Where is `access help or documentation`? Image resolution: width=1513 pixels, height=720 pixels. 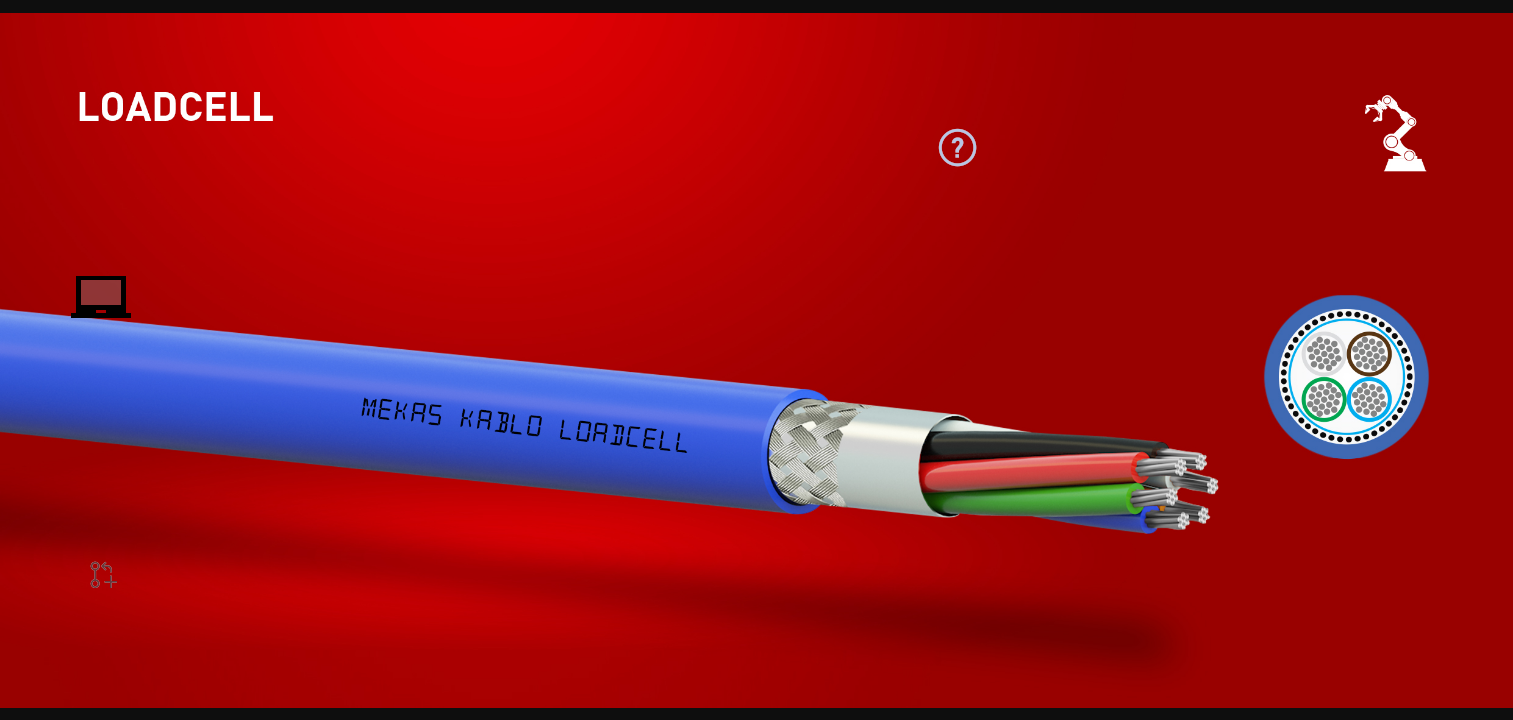 access help or documentation is located at coordinates (959, 149).